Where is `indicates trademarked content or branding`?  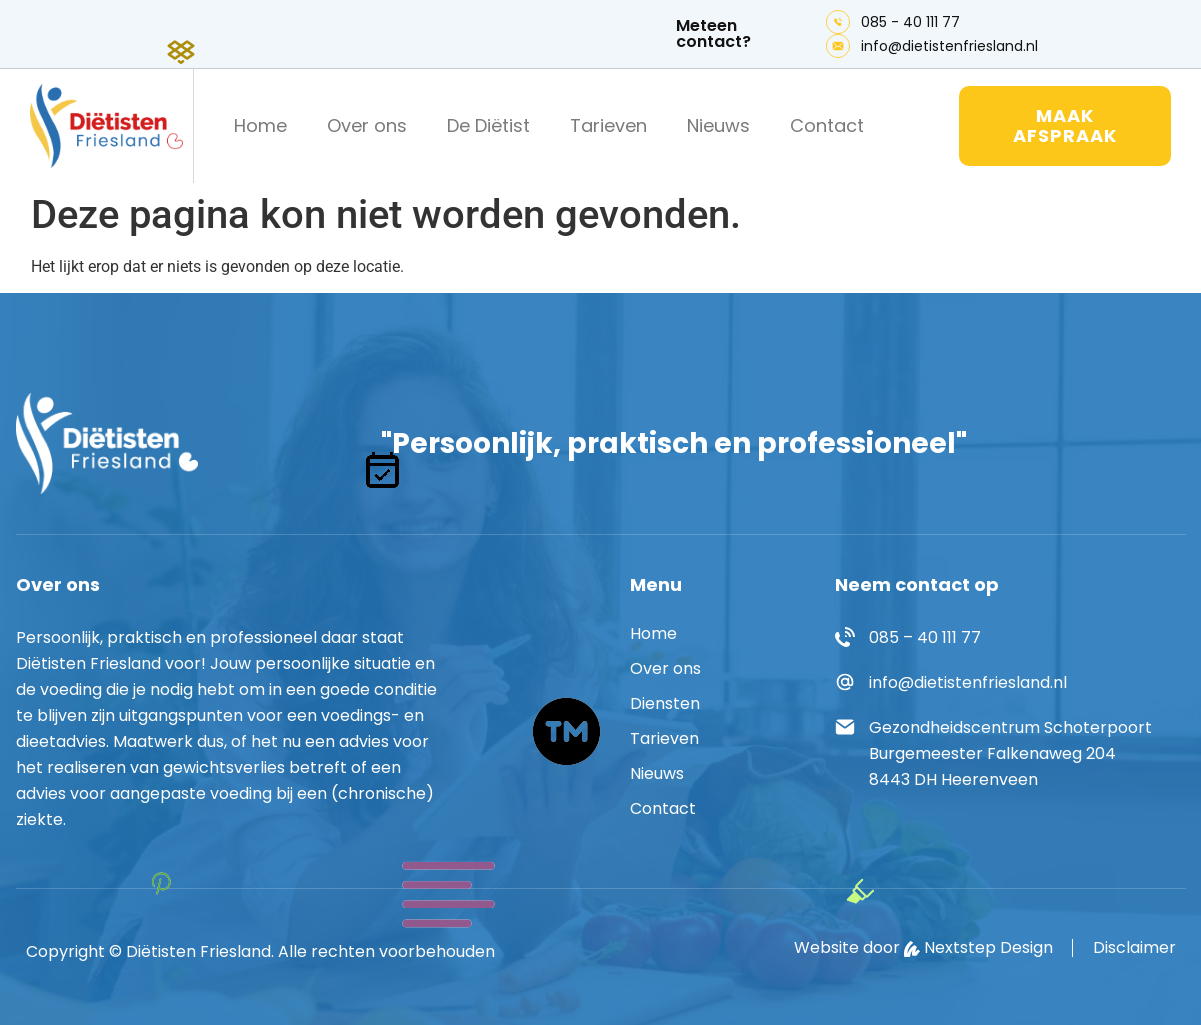
indicates trademarked content or branding is located at coordinates (566, 731).